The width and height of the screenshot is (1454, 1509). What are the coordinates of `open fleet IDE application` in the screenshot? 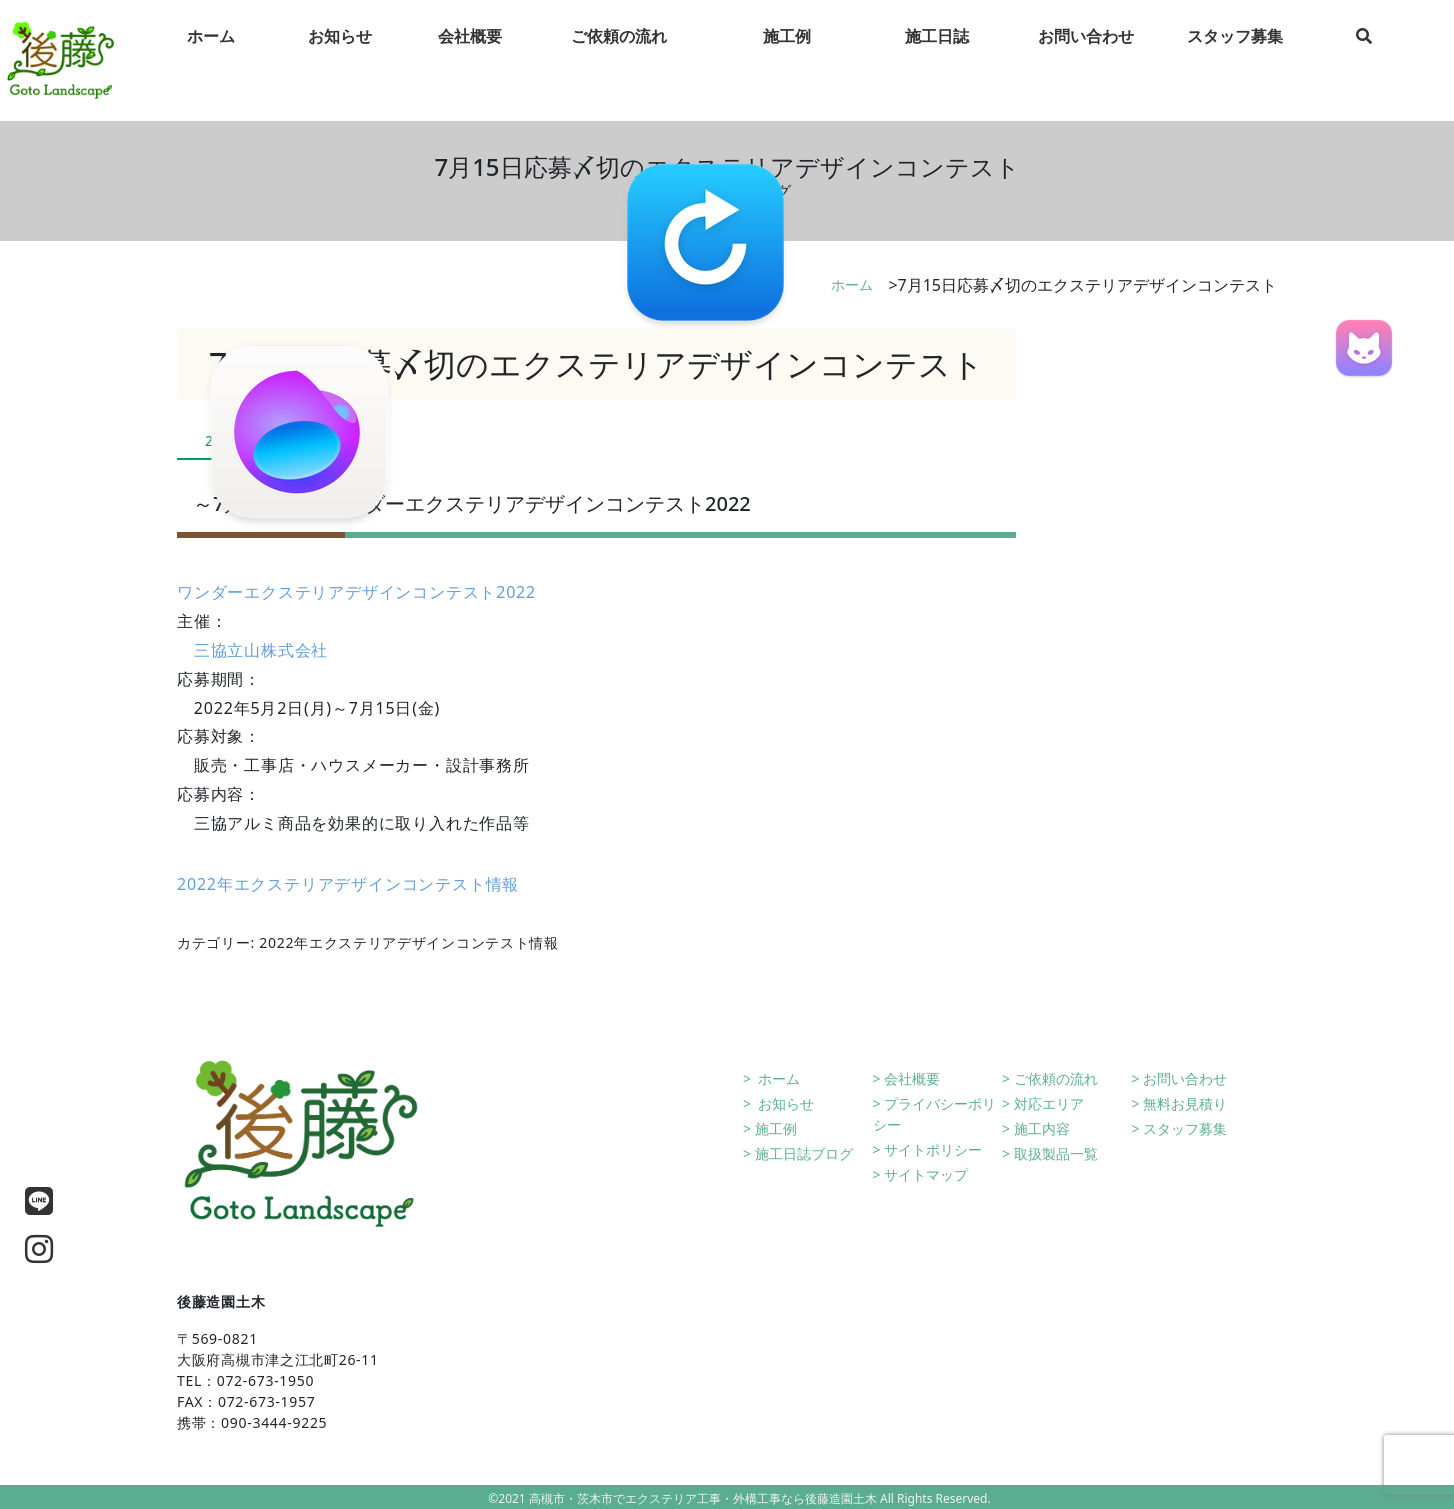 It's located at (297, 432).